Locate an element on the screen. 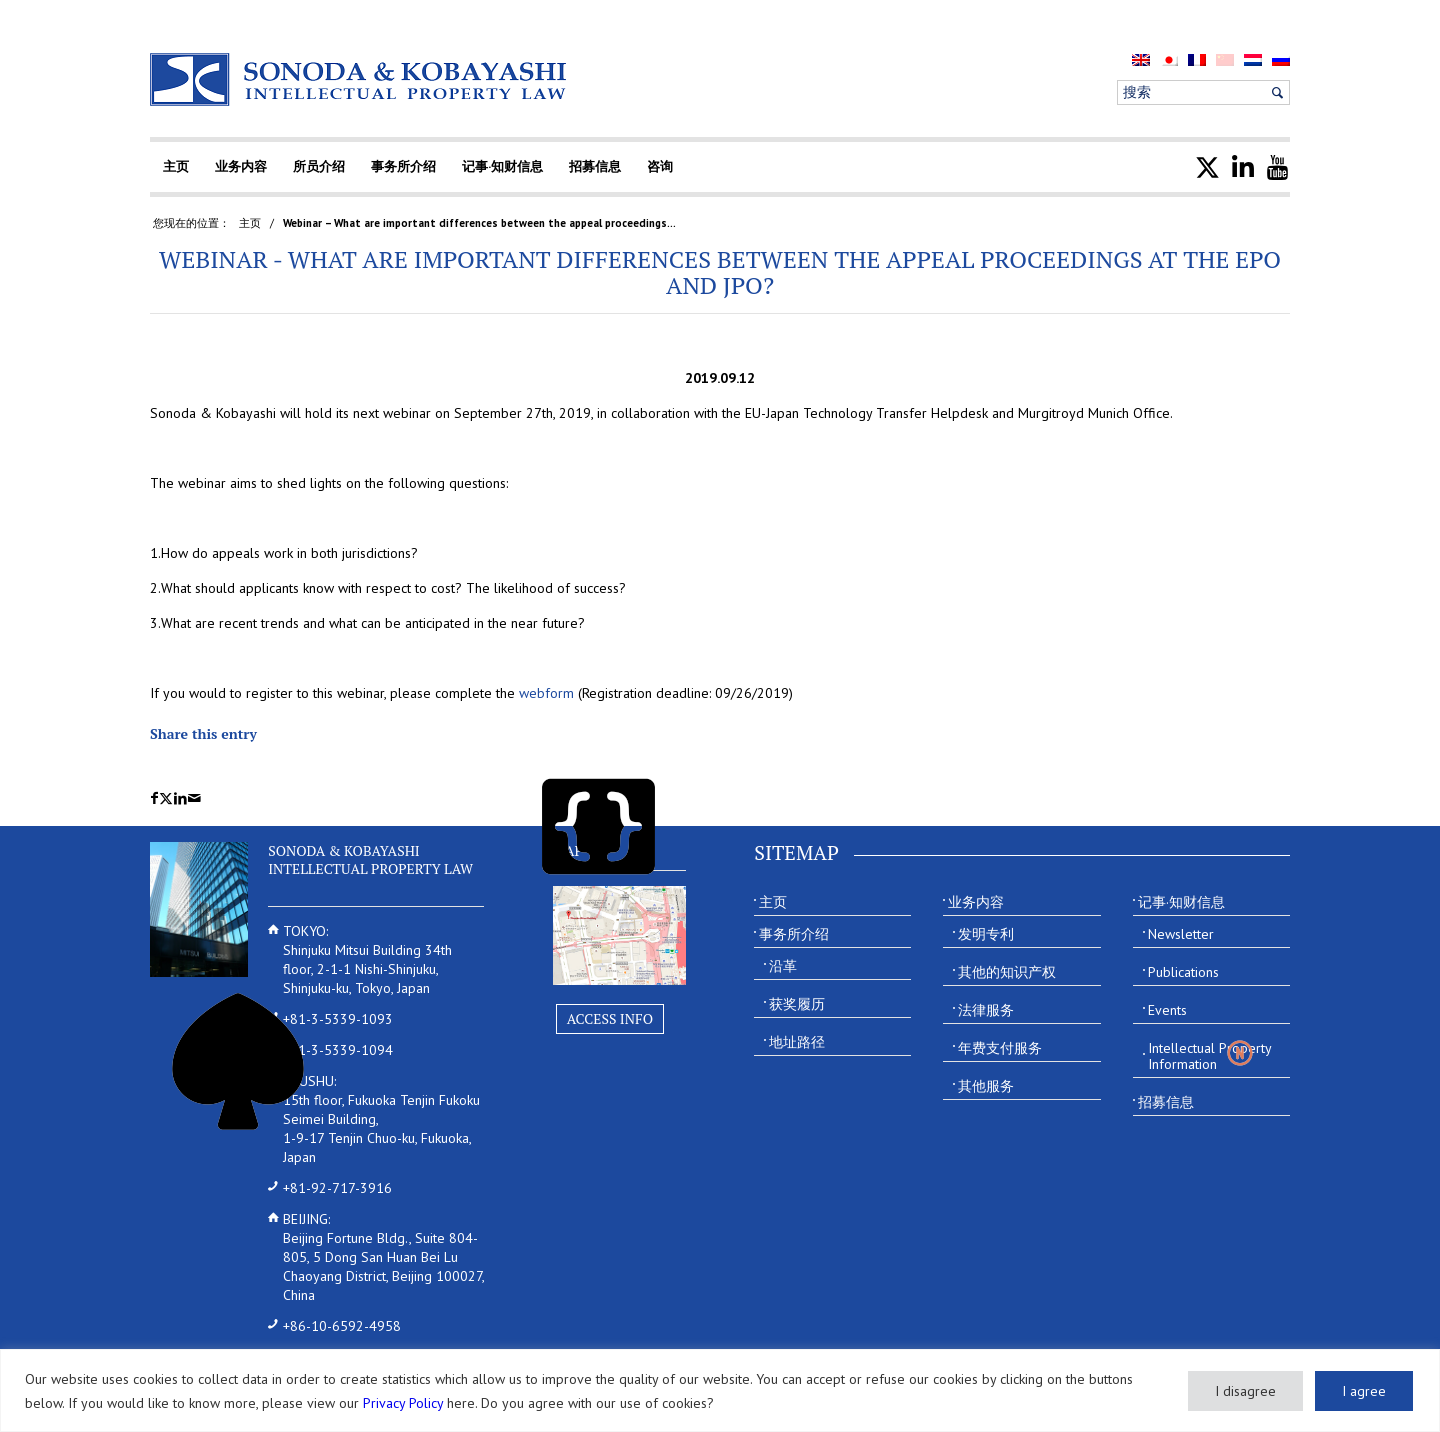  access code editor or developer tools is located at coordinates (598, 826).